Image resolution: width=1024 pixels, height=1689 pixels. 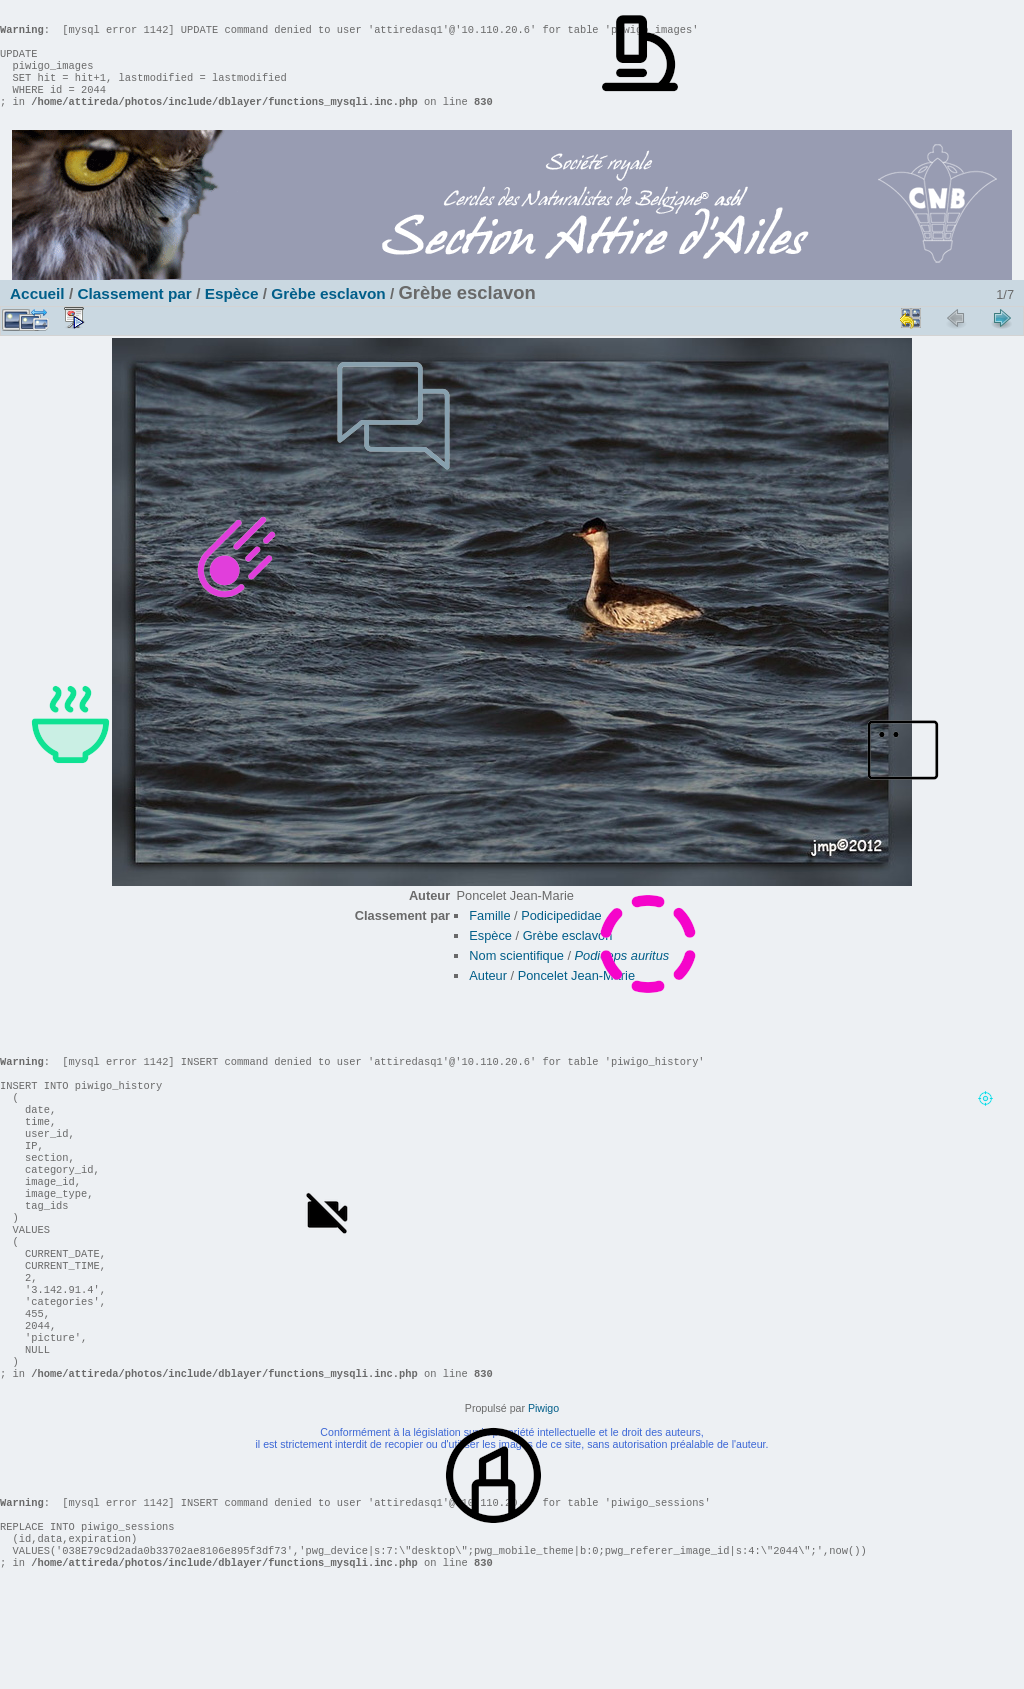 What do you see at coordinates (236, 558) in the screenshot?
I see `indicates a trending or viral item` at bounding box center [236, 558].